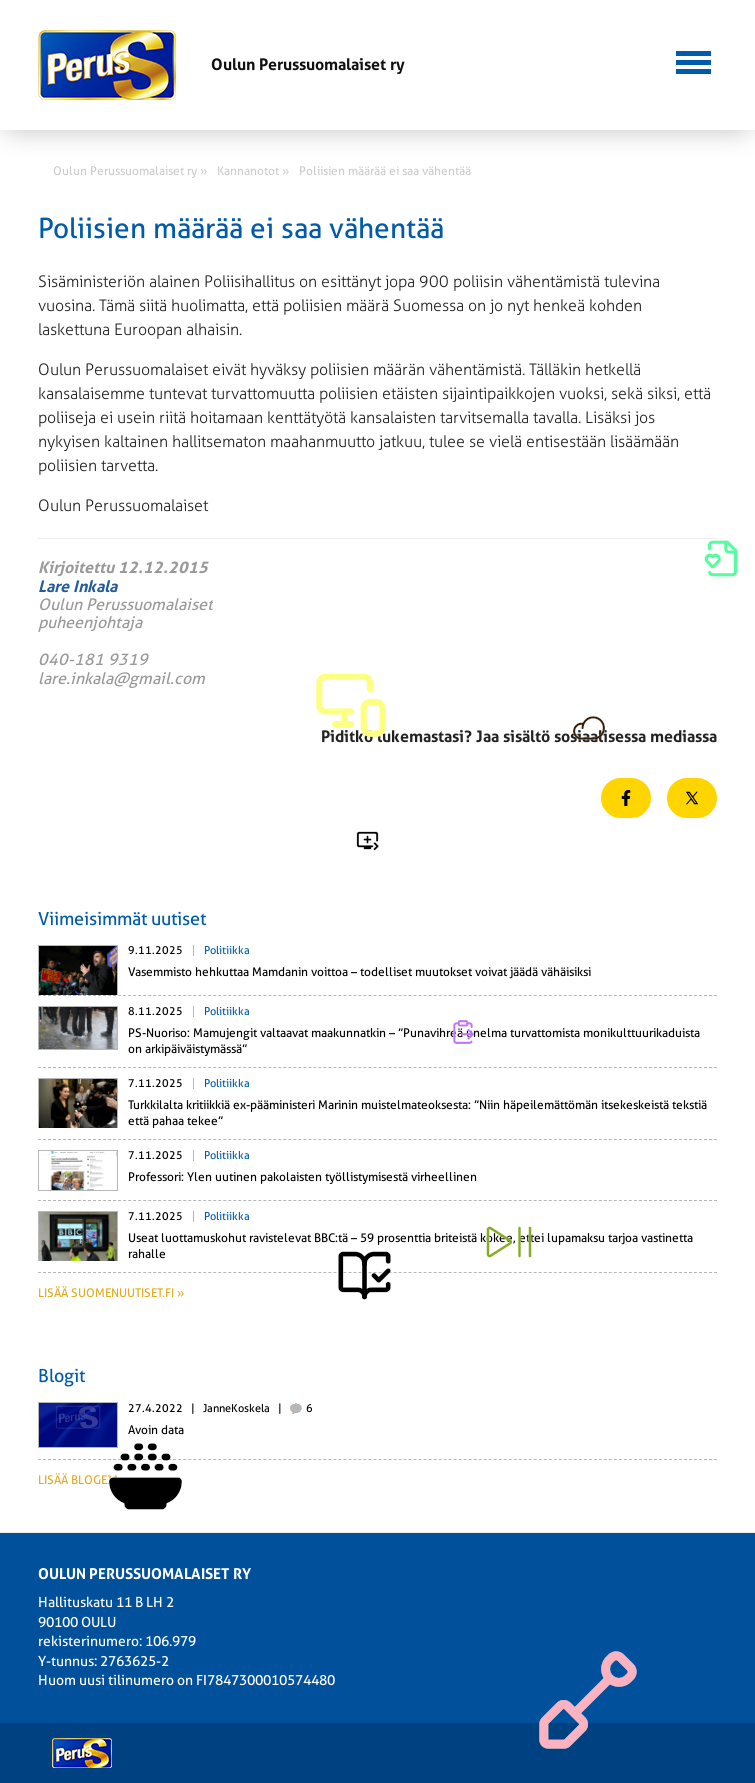 The width and height of the screenshot is (755, 1783). Describe the element at coordinates (463, 1032) in the screenshot. I see `paste content from clipboard` at that location.